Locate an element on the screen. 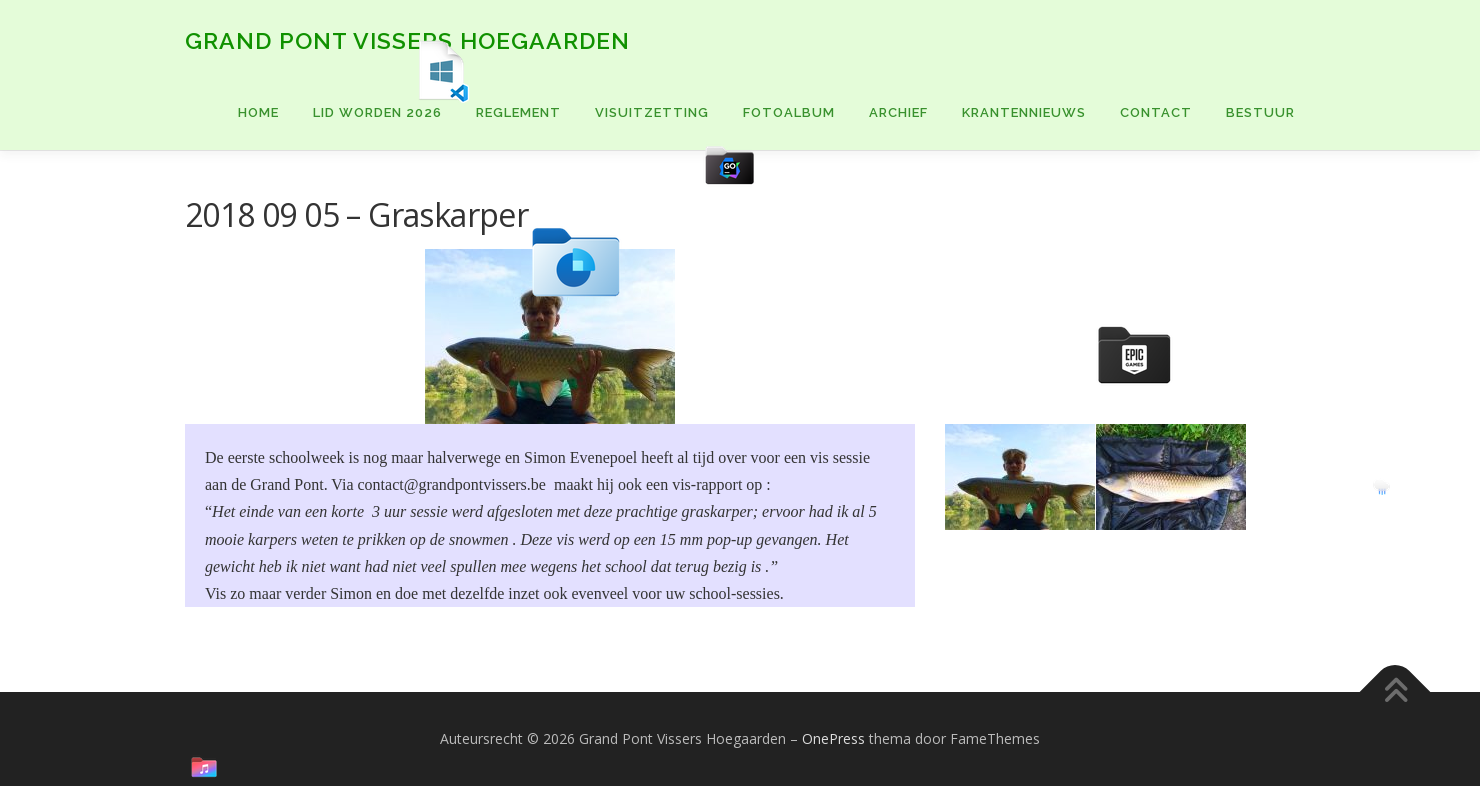 Image resolution: width=1480 pixels, height=786 pixels. open a batch file in Visual Studio Code is located at coordinates (441, 71).